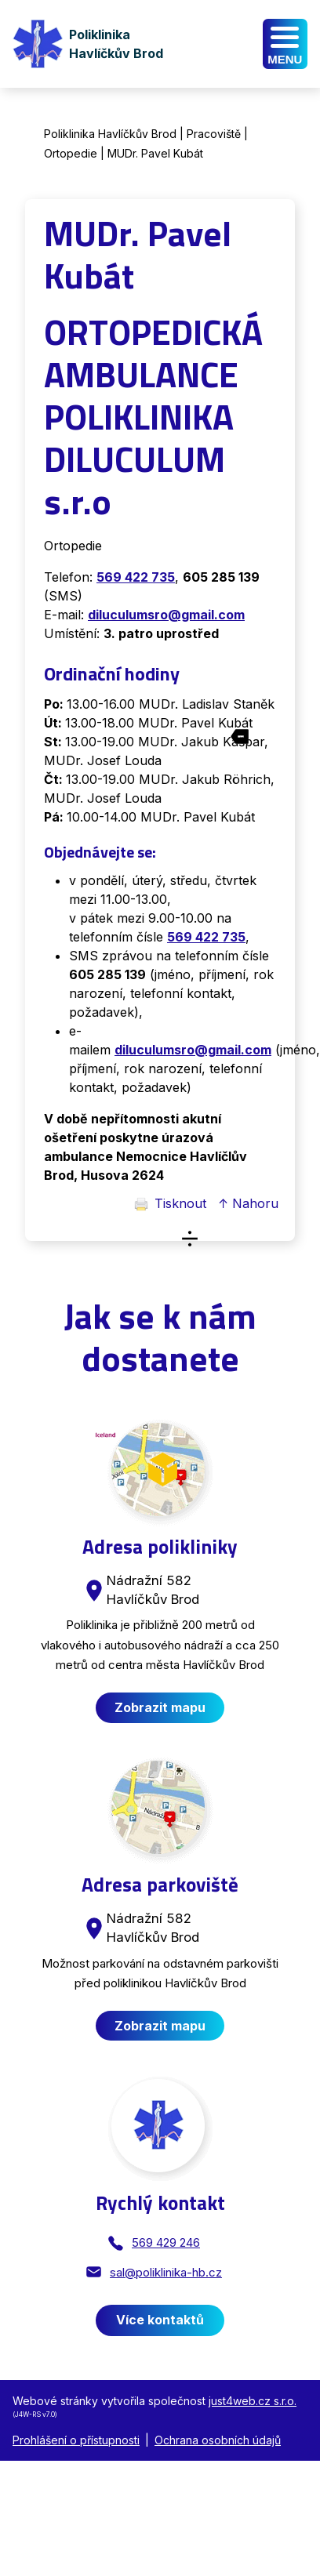  I want to click on DPD parcel delivery service logo, so click(162, 1469).